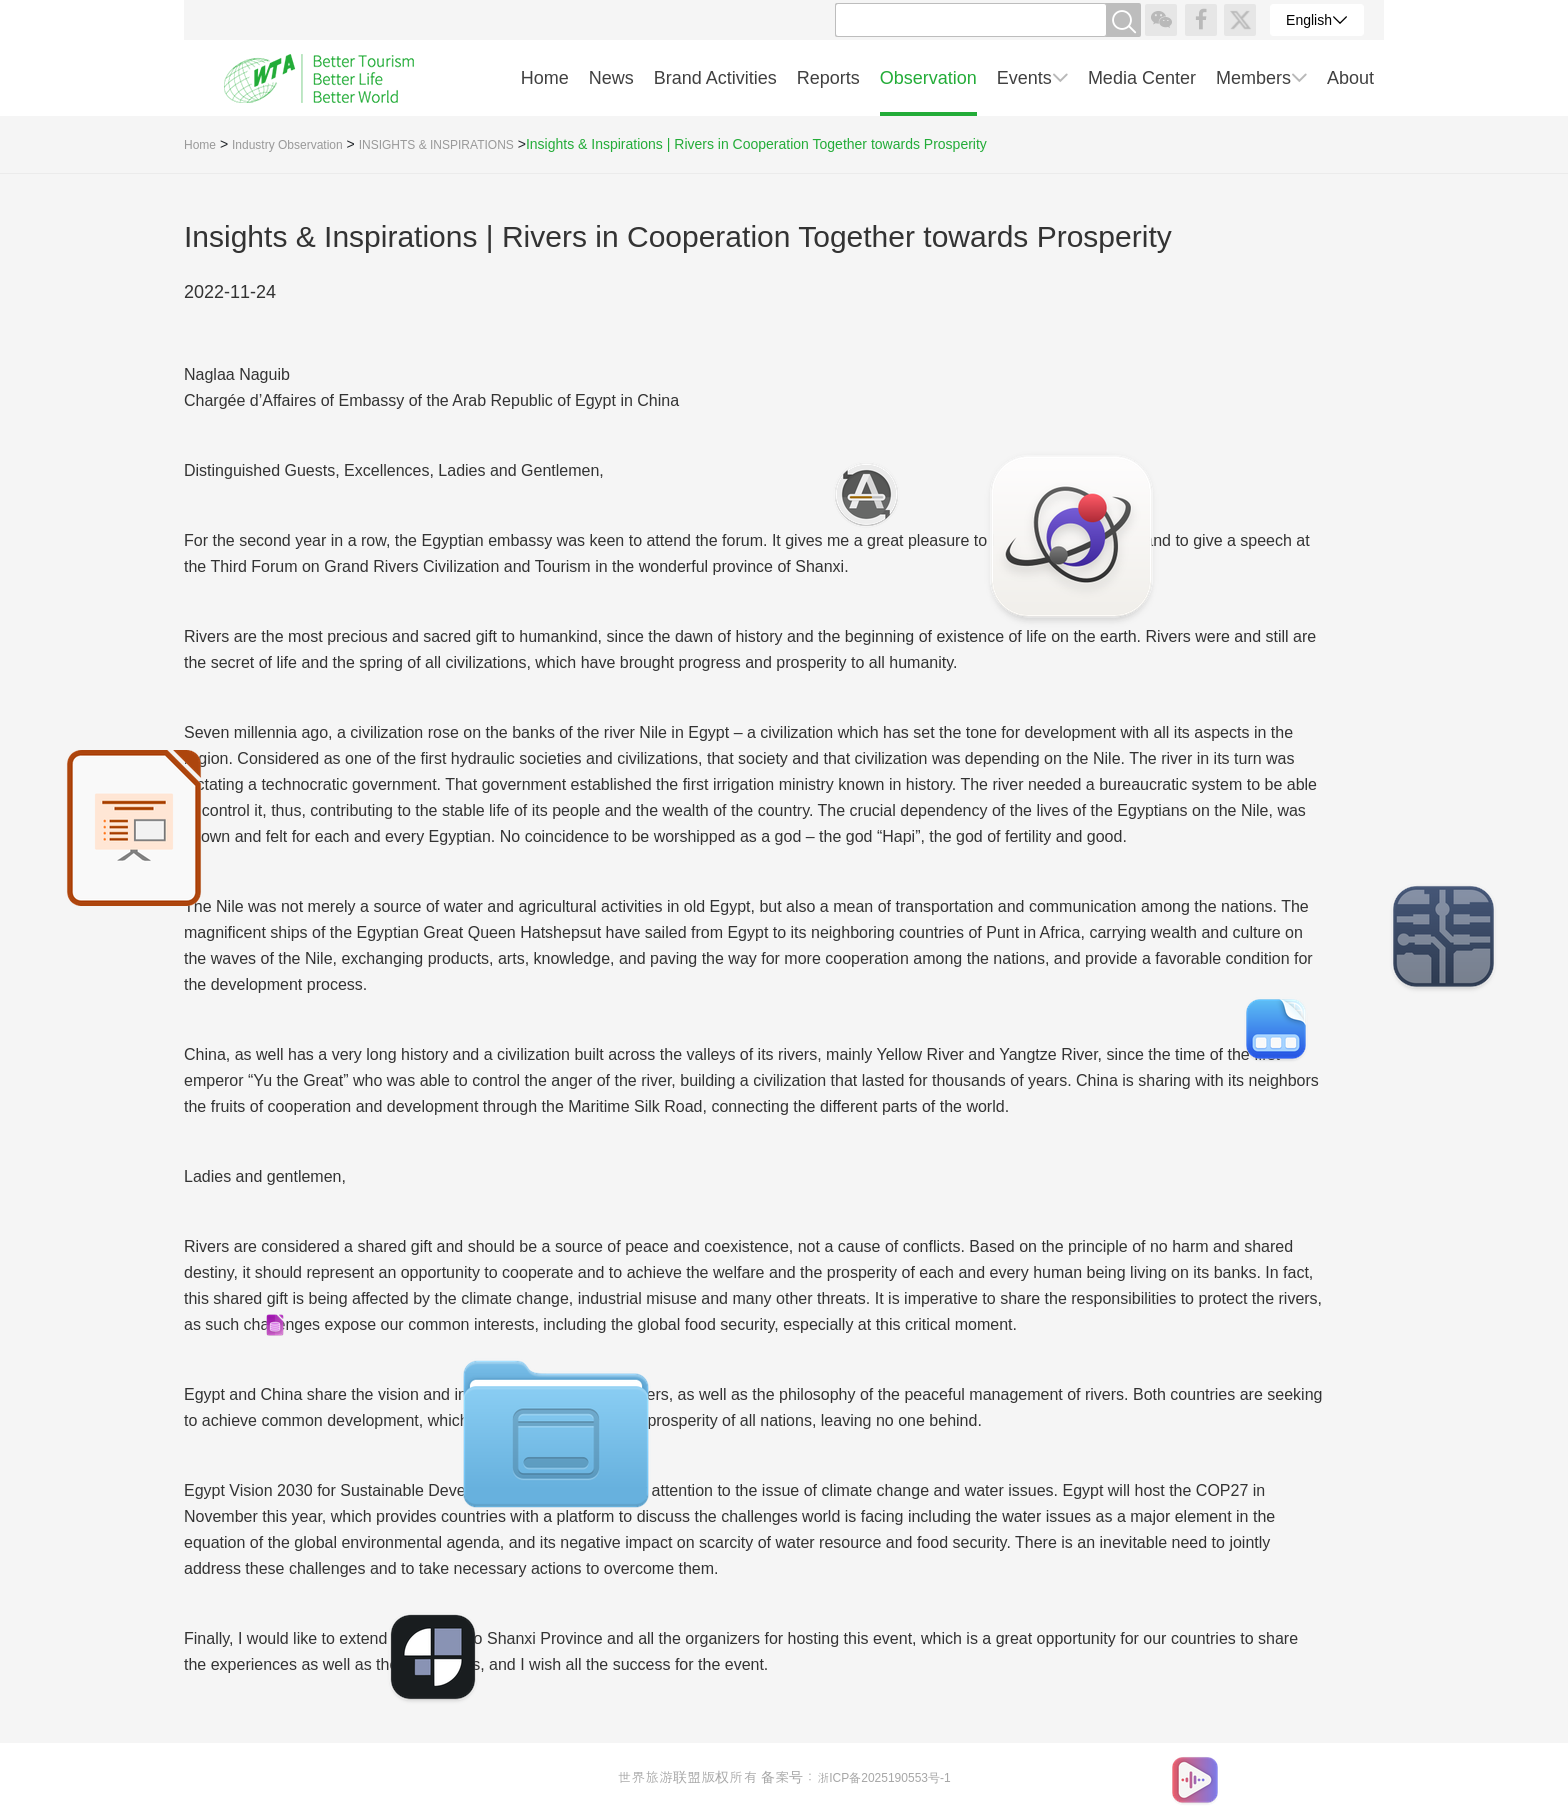  I want to click on open gerbview nightly app for viewing gerber PCB files, so click(1443, 936).